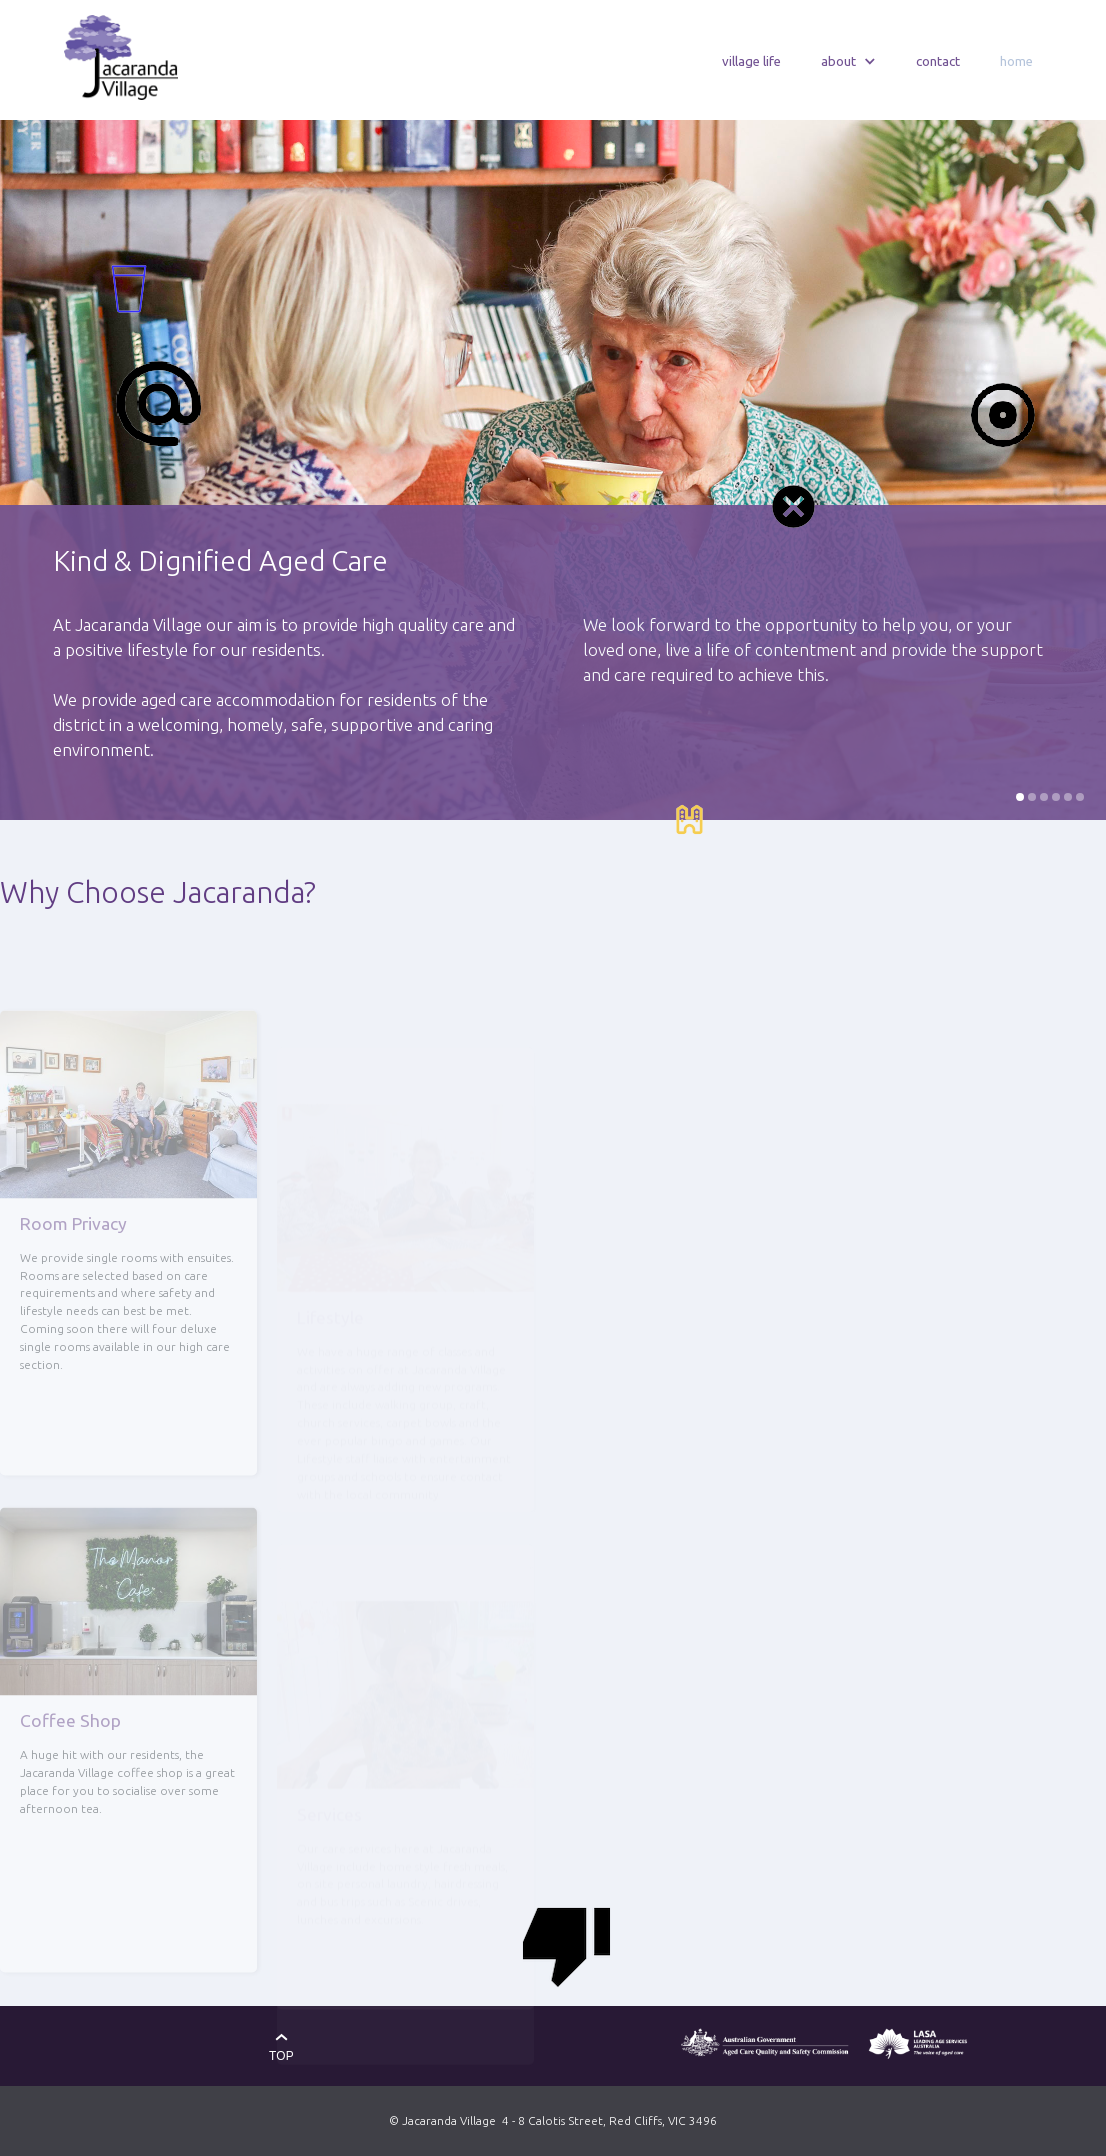 This screenshot has height=2156, width=1106. Describe the element at coordinates (1003, 415) in the screenshot. I see `access music albums or library` at that location.